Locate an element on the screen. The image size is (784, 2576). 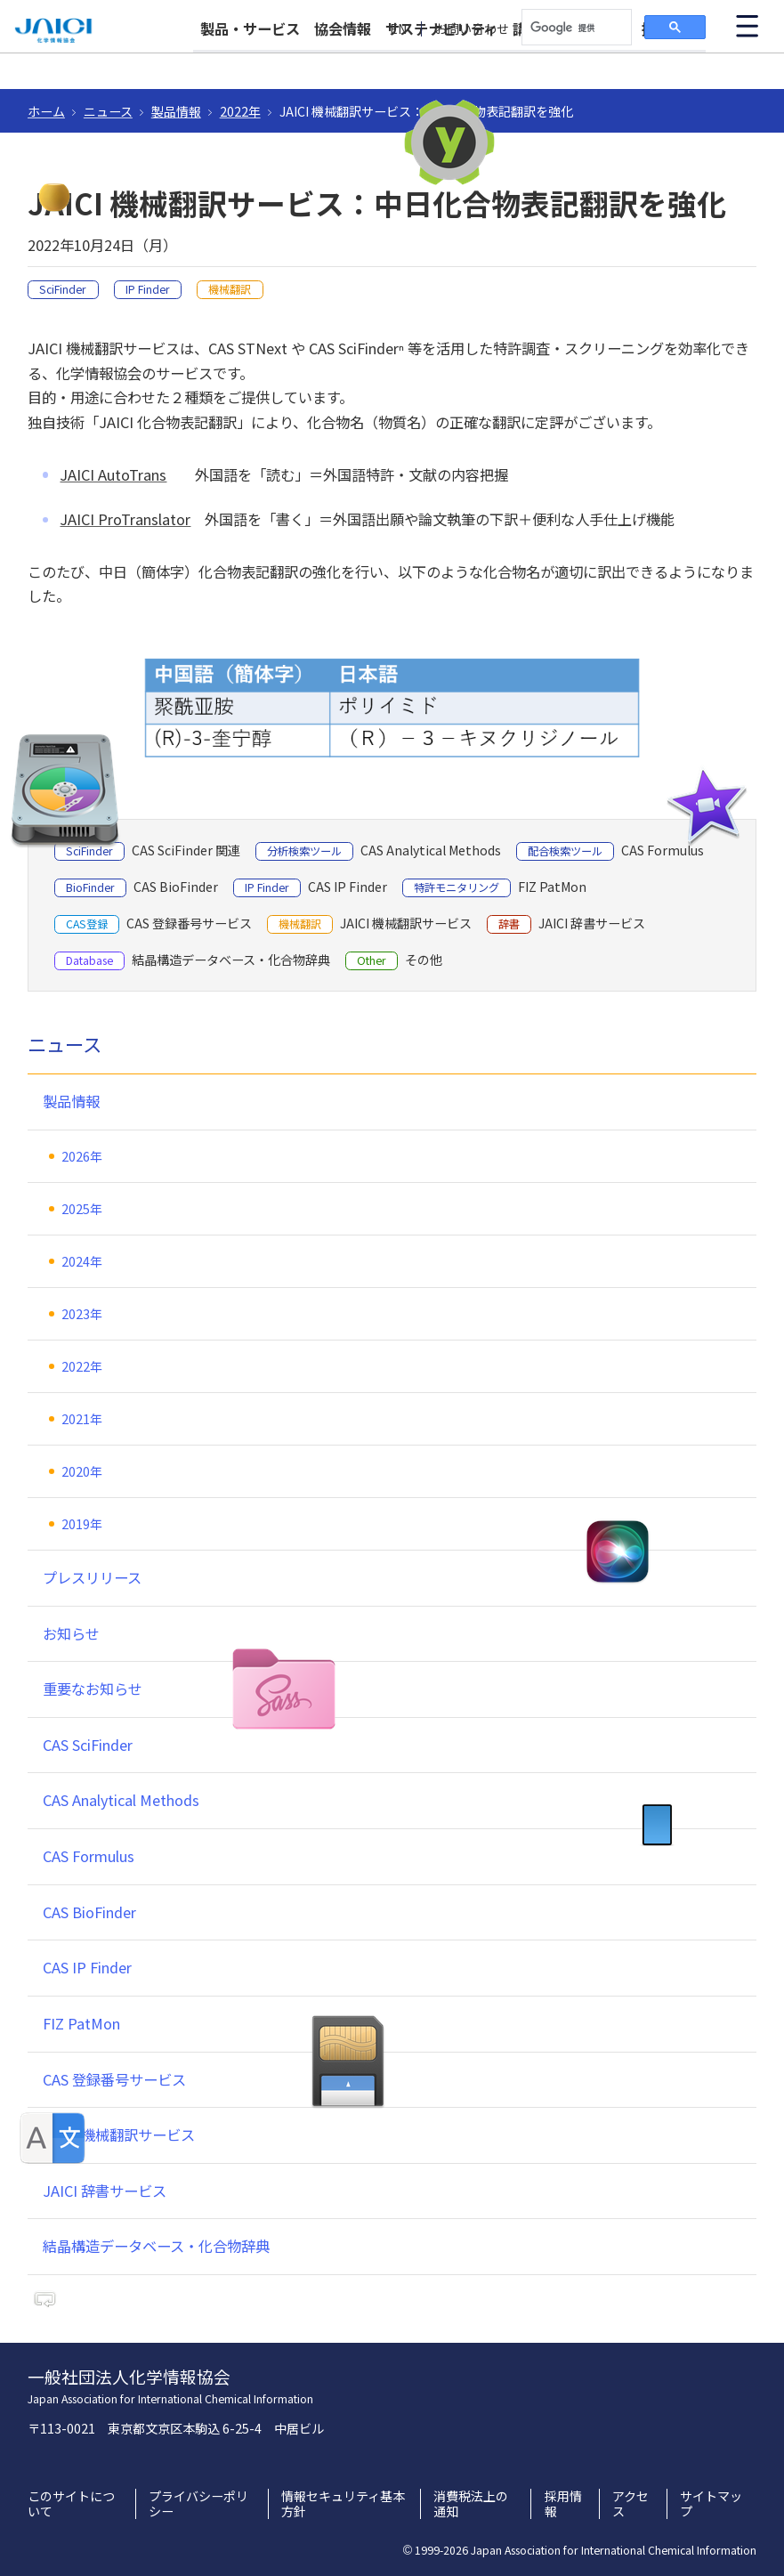
smartmedia memory card storage device is located at coordinates (348, 2062).